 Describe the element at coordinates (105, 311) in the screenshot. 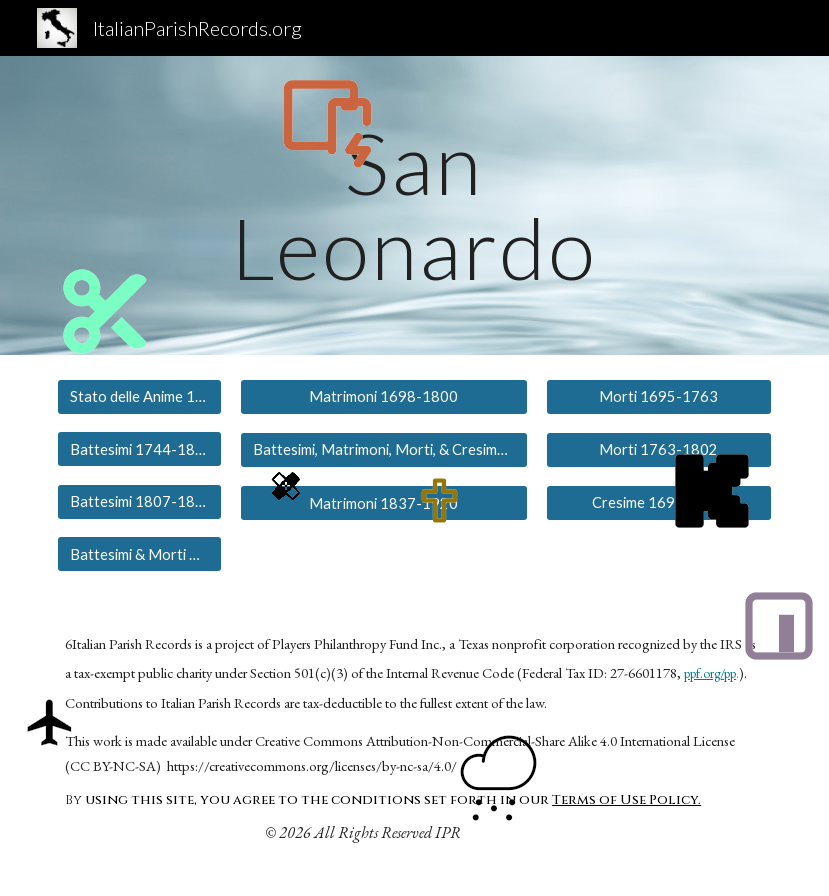

I see `cut selected content` at that location.